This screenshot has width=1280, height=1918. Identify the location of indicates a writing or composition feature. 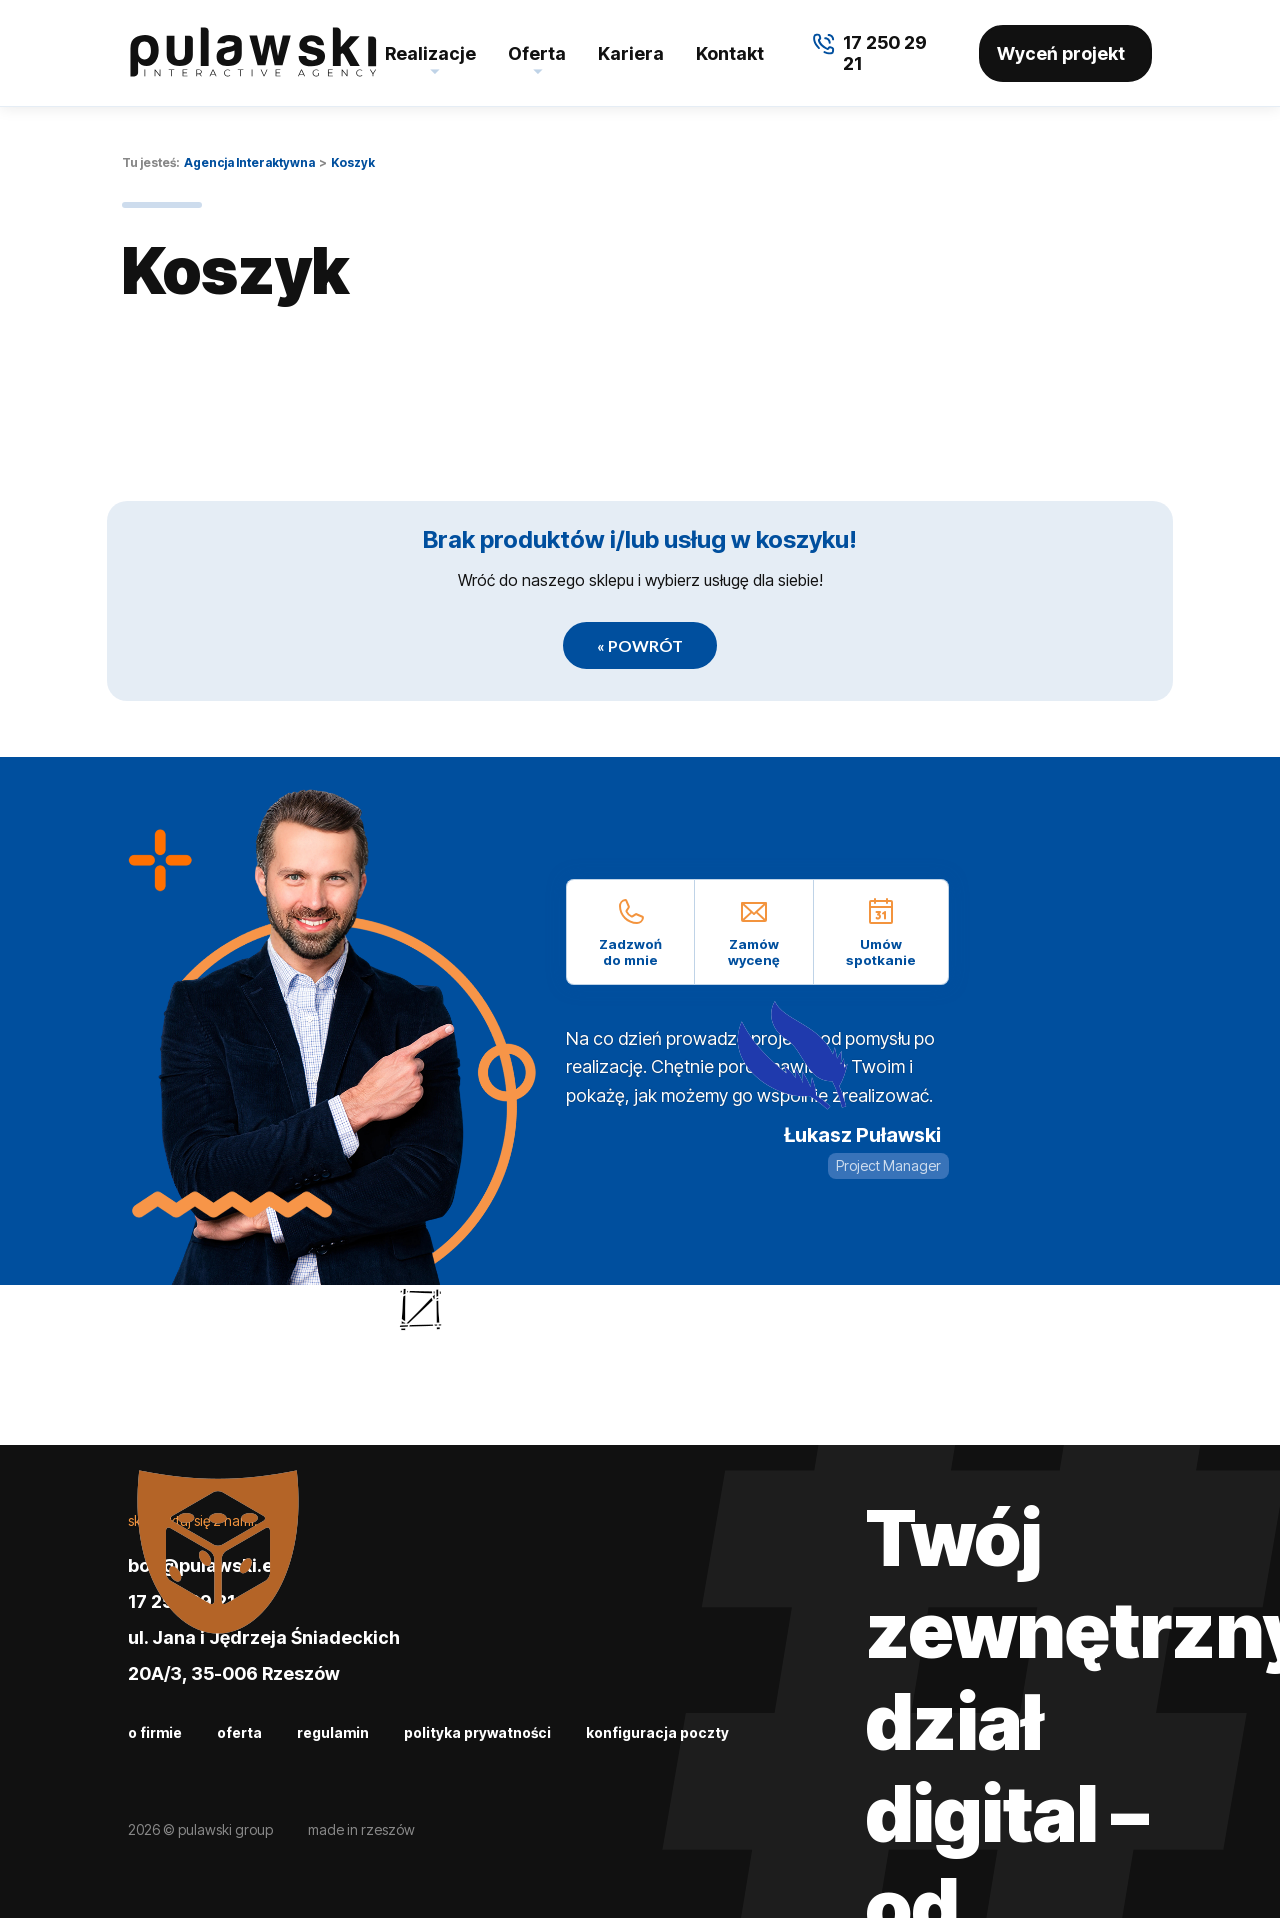
(793, 1056).